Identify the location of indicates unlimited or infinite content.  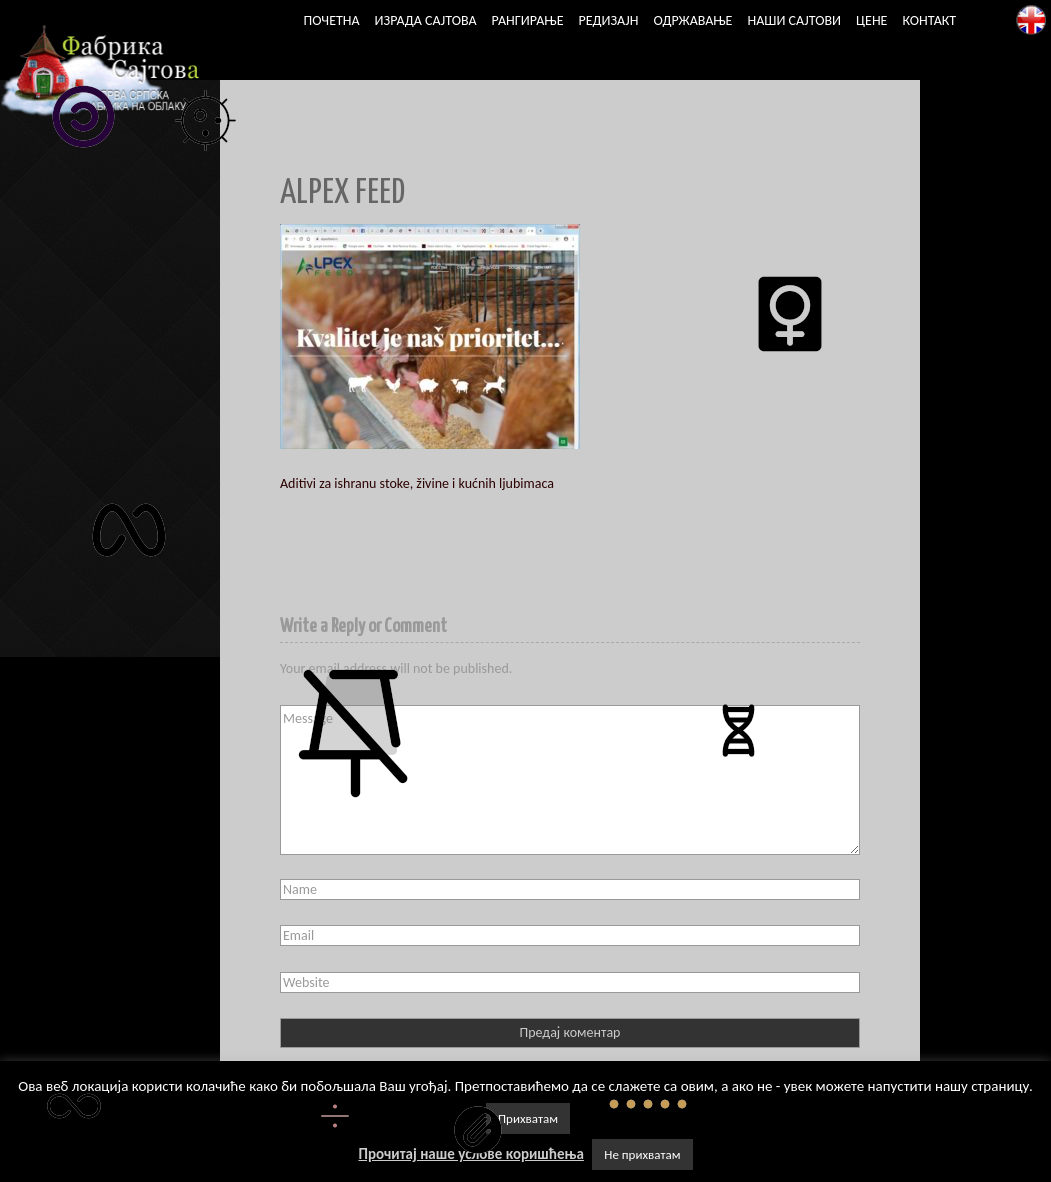
(74, 1106).